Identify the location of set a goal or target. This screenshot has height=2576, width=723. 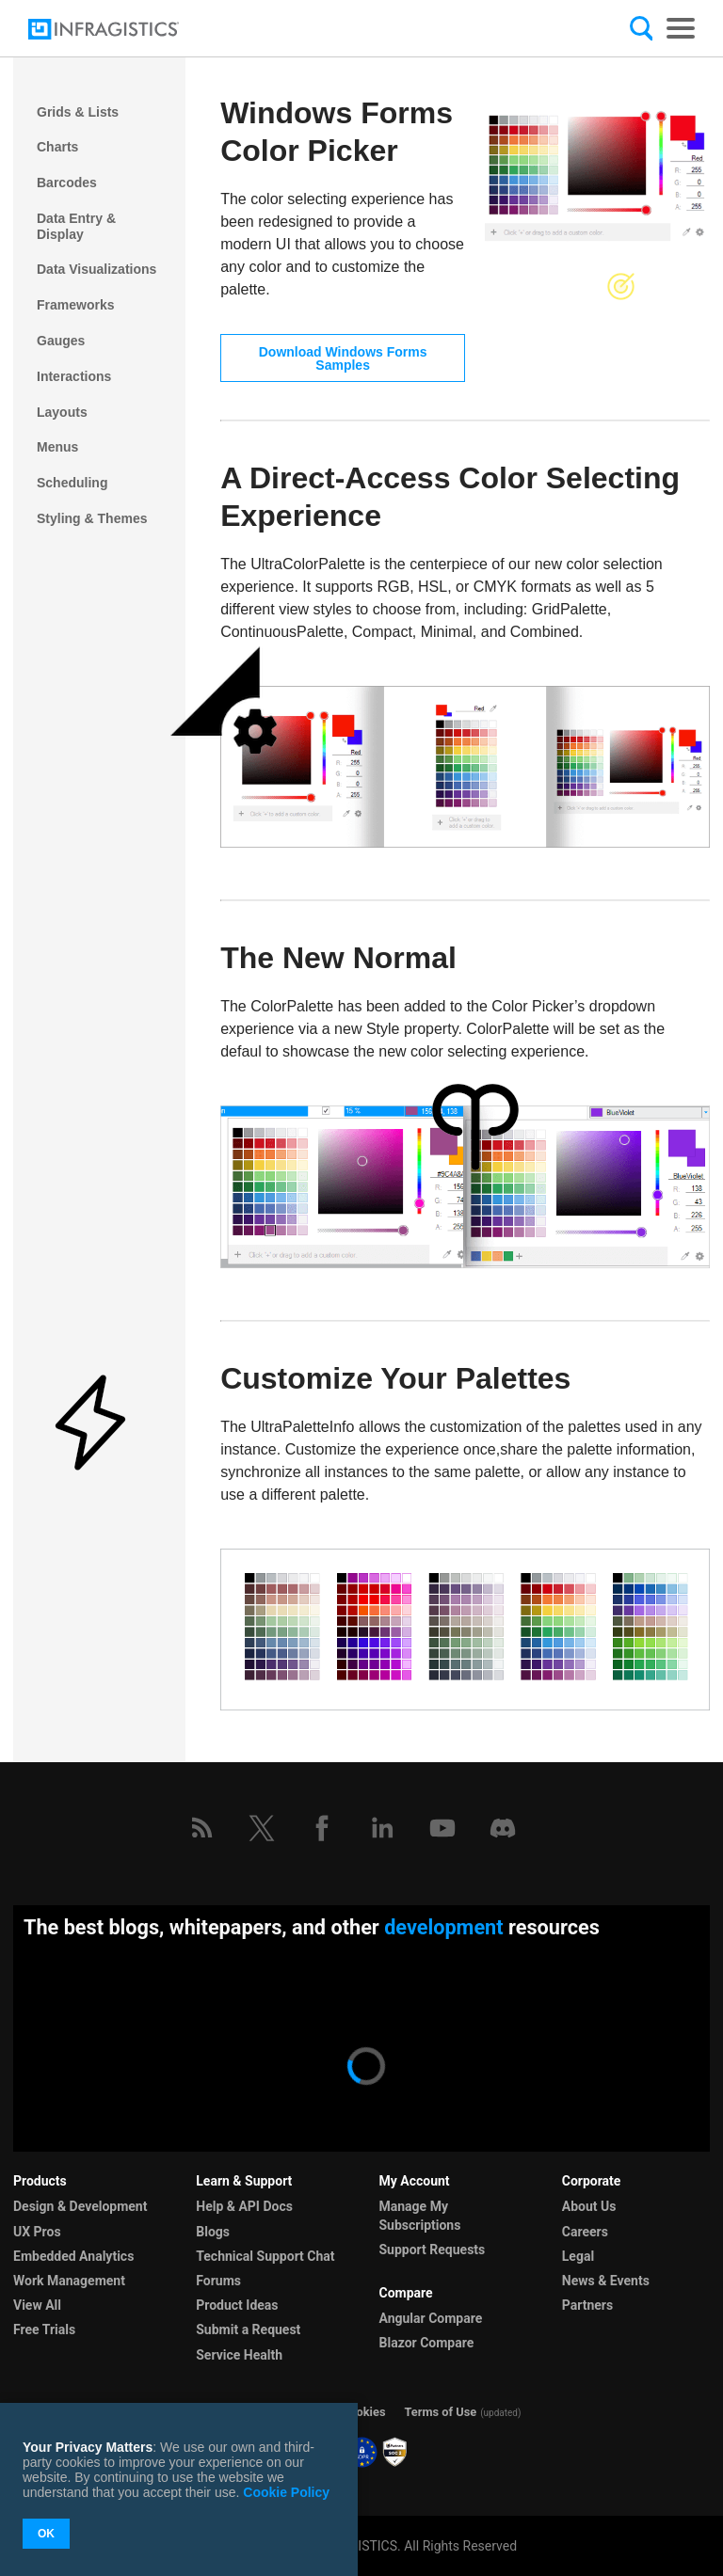
(620, 286).